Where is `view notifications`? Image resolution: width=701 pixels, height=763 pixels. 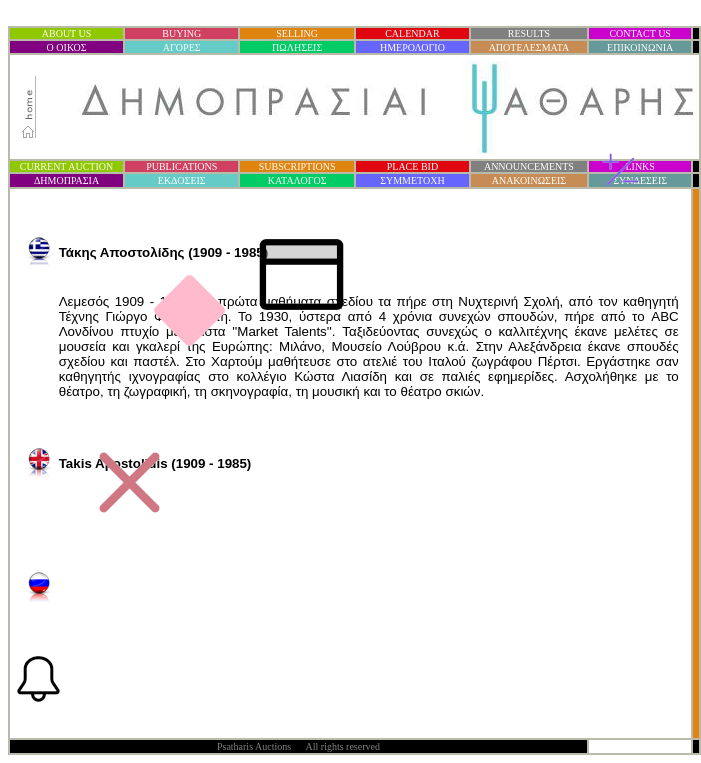 view notifications is located at coordinates (38, 679).